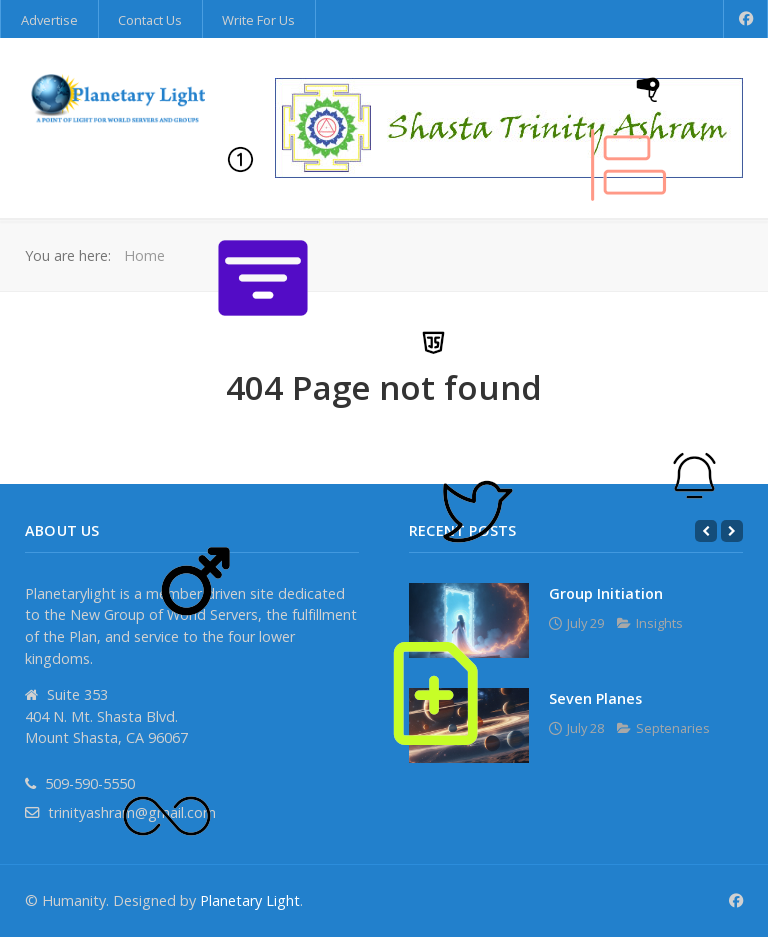 Image resolution: width=768 pixels, height=937 pixels. I want to click on indicates unlimited or infinite content, so click(167, 816).